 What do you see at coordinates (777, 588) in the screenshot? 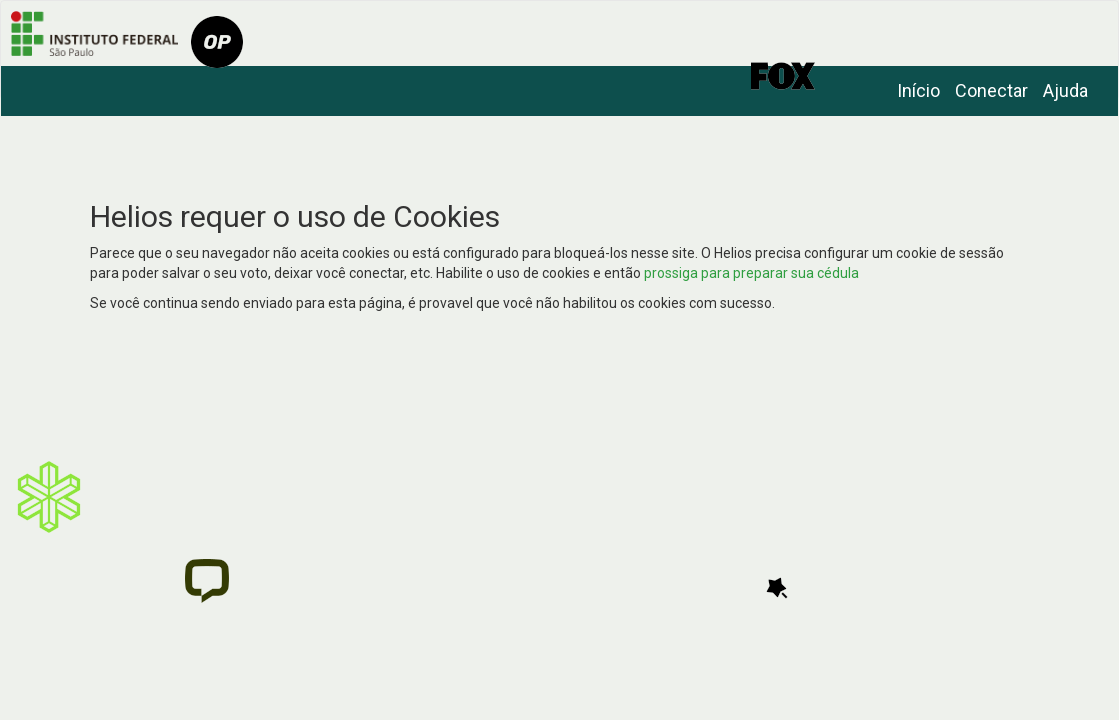
I see `apply magic wand or auto-enhance effect` at bounding box center [777, 588].